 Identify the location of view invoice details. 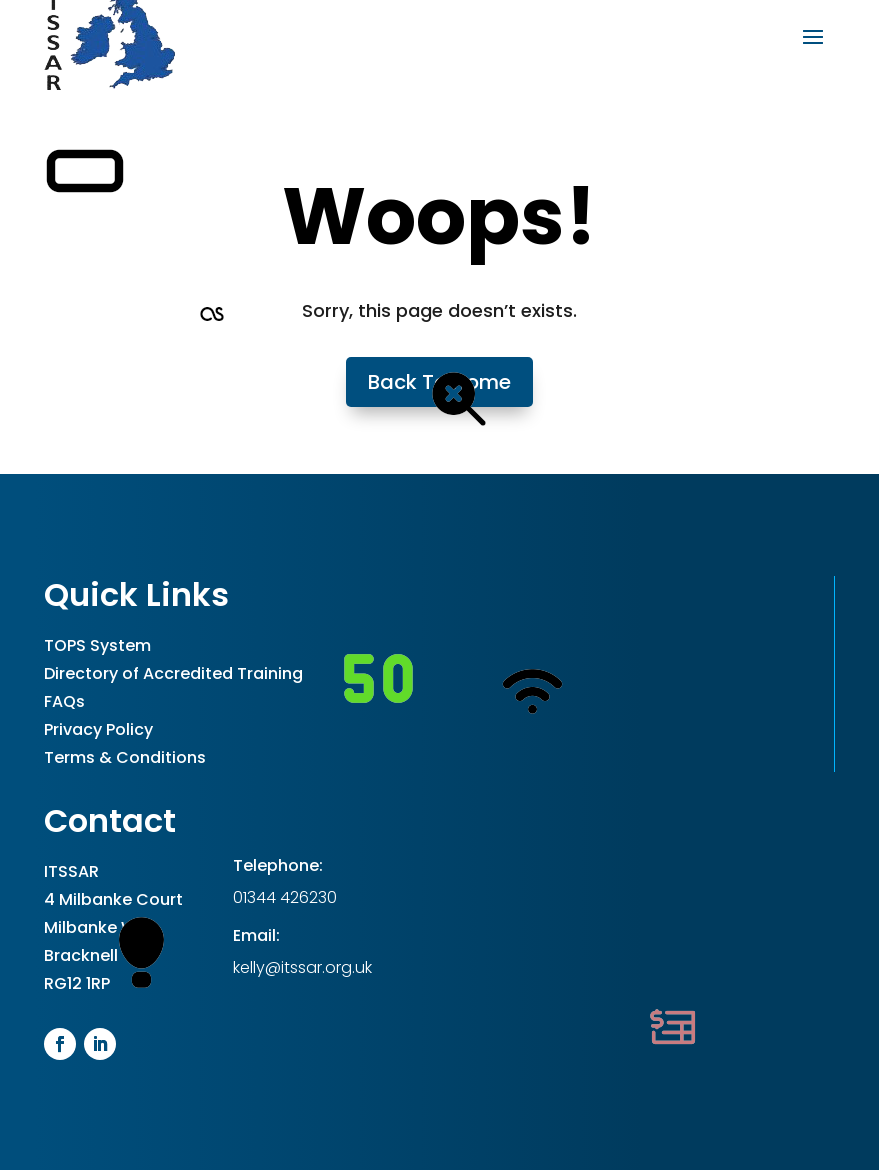
(673, 1027).